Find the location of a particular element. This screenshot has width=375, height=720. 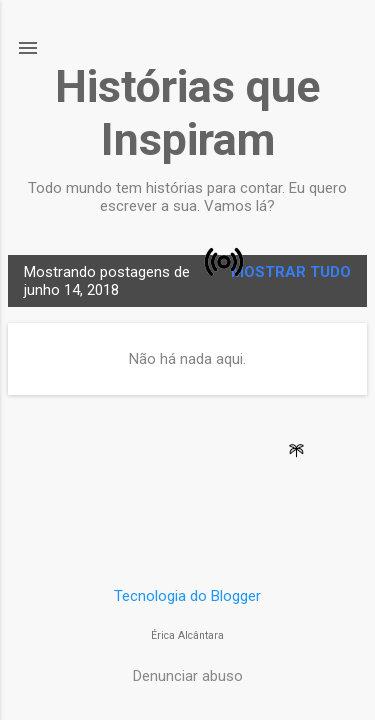

indicates tropical or beach-related content is located at coordinates (296, 450).